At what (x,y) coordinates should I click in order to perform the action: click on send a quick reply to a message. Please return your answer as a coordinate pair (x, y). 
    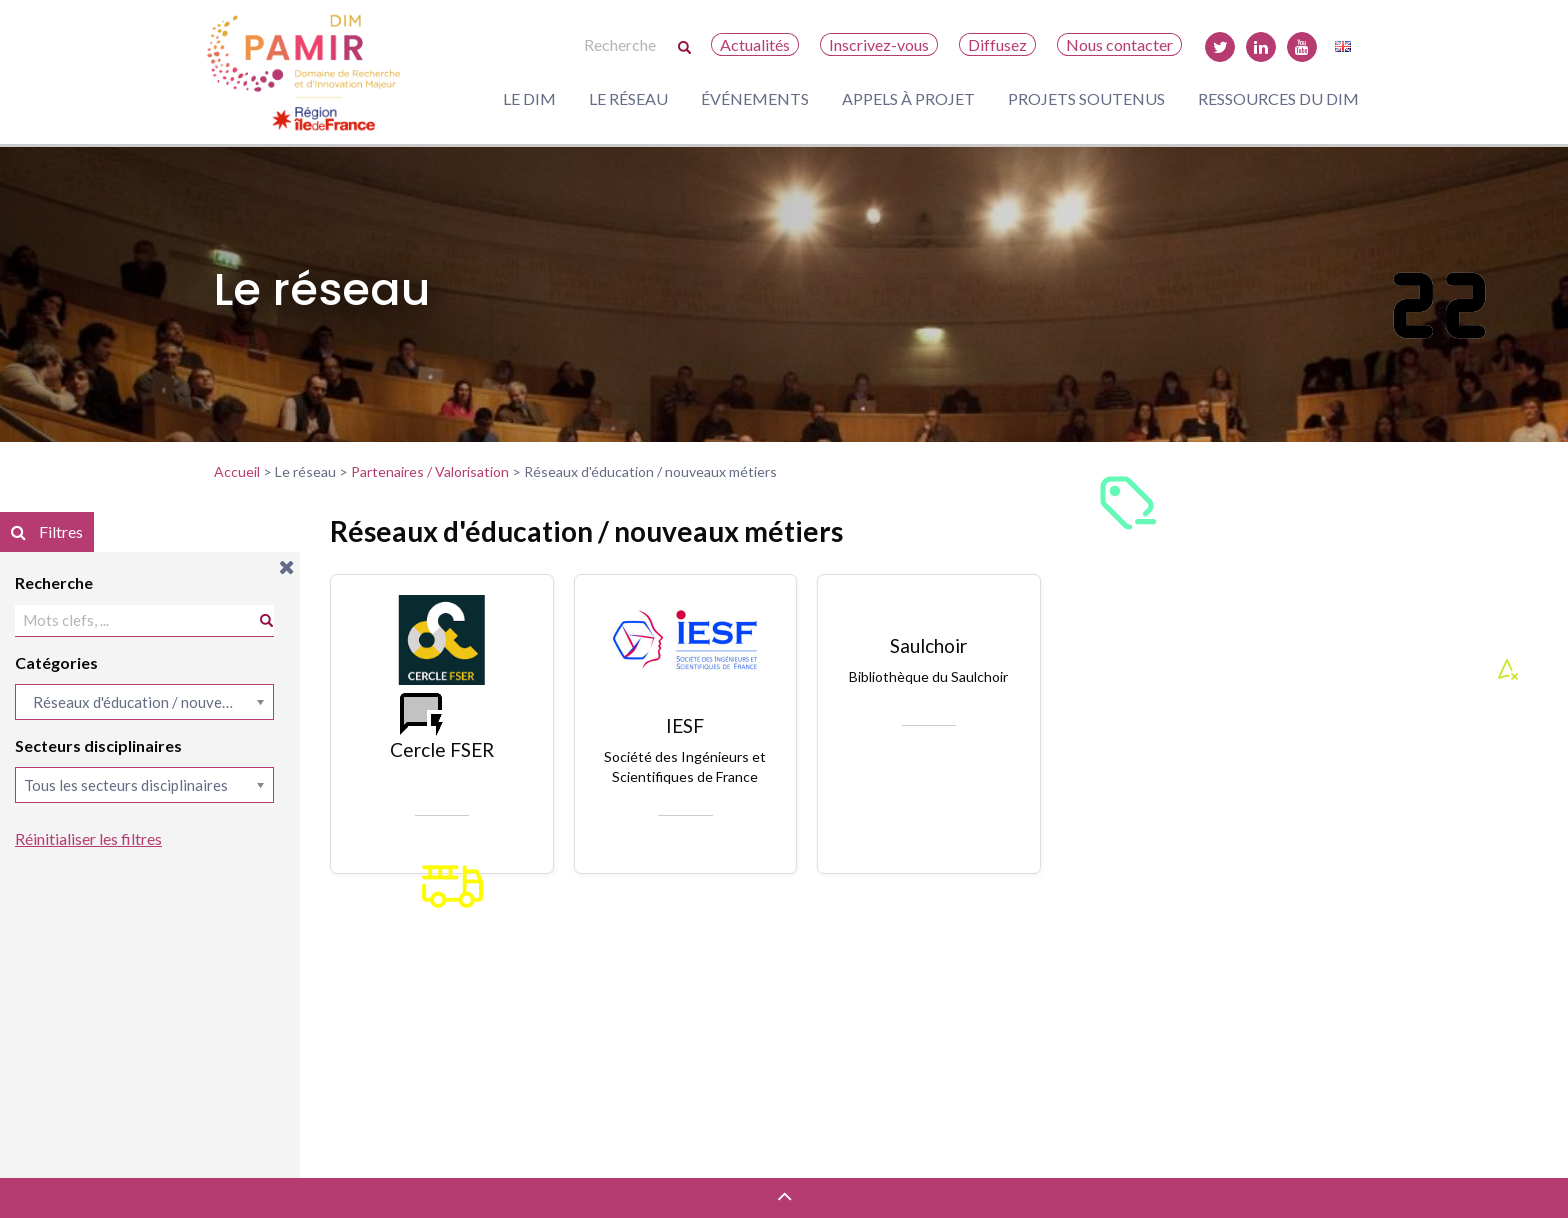
    Looking at the image, I should click on (421, 714).